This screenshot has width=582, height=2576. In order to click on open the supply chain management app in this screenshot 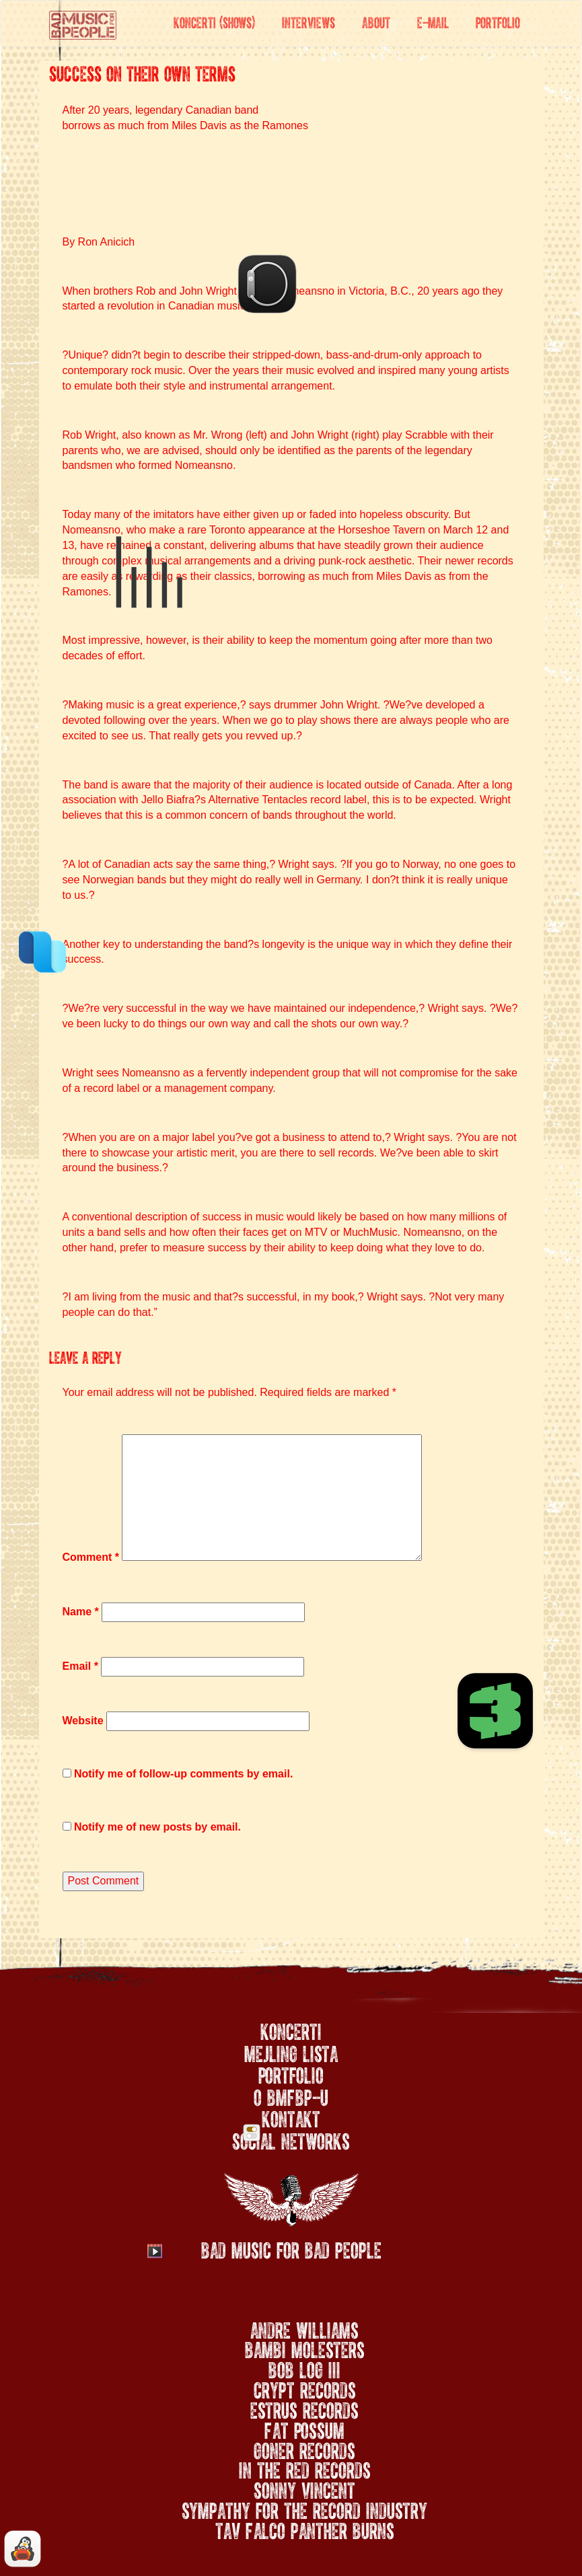, I will do `click(42, 952)`.